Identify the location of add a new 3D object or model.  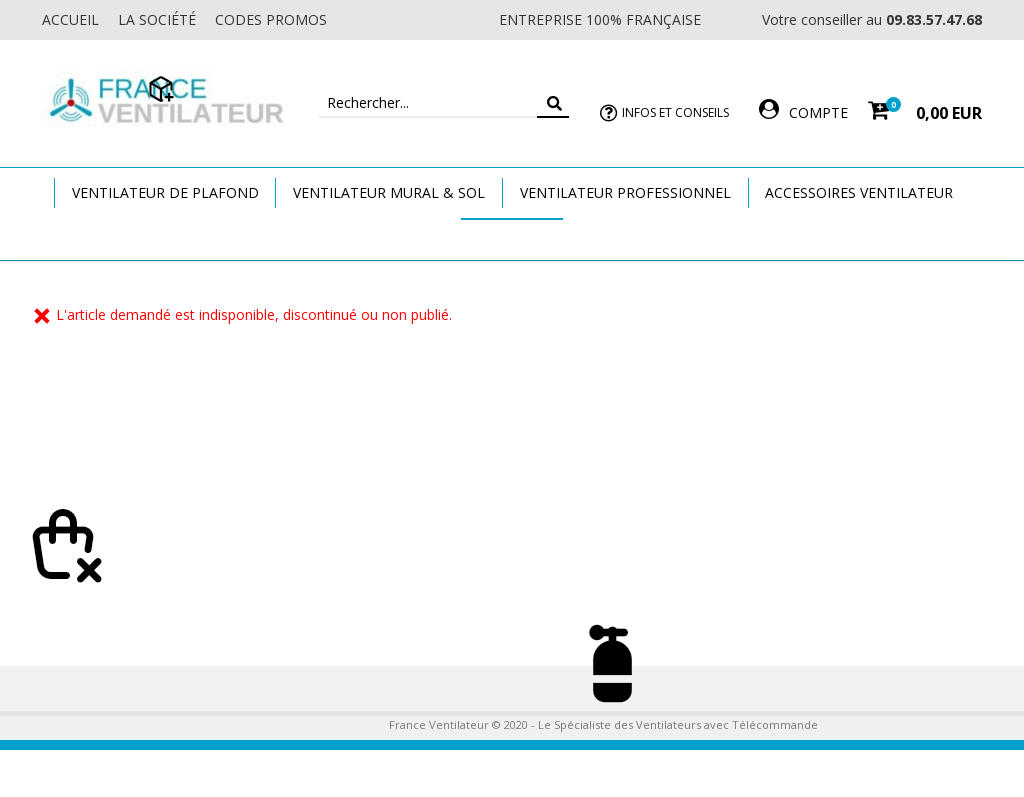
(161, 89).